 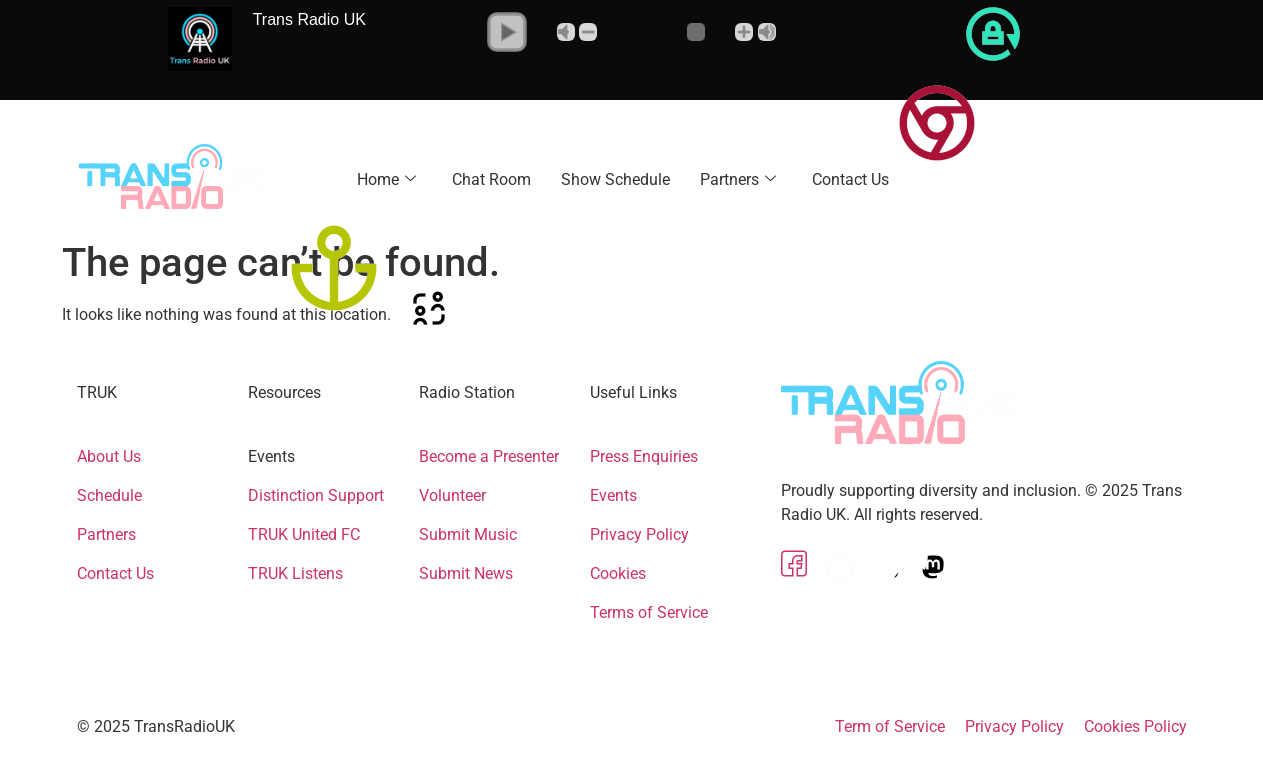 What do you see at coordinates (891, 566) in the screenshot?
I see `add to favorites` at bounding box center [891, 566].